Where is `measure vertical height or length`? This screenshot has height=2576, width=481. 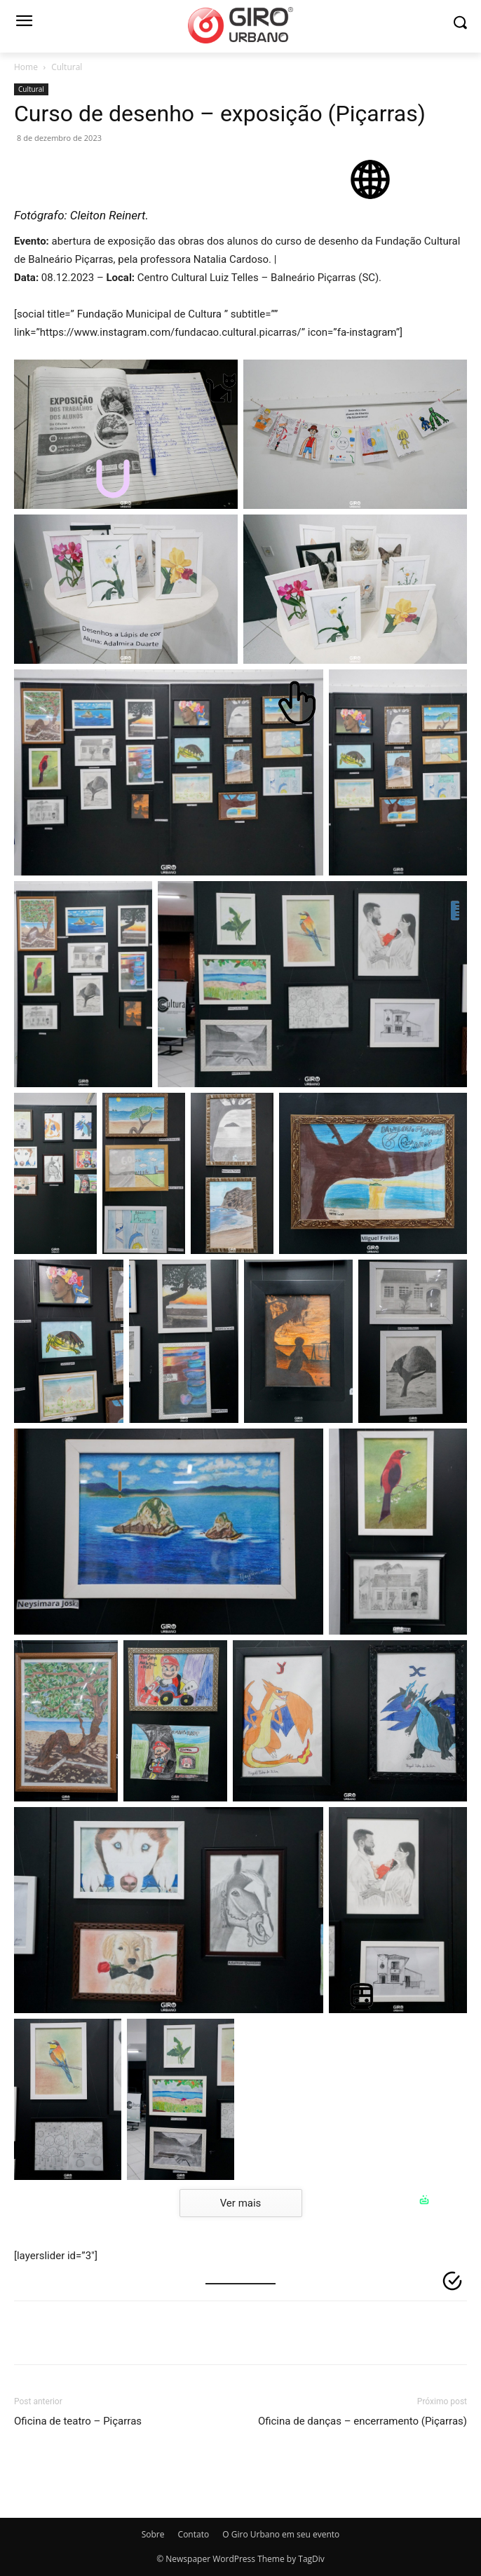
measure vertical height or length is located at coordinates (455, 911).